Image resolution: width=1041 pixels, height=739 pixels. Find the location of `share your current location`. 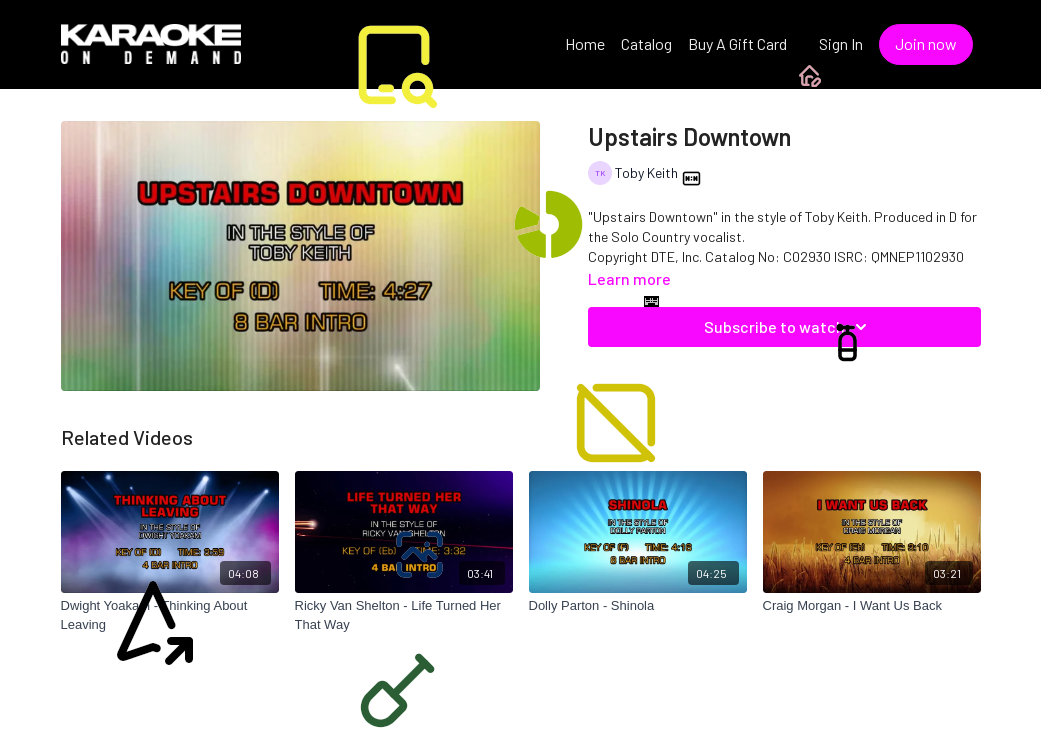

share your current location is located at coordinates (153, 621).